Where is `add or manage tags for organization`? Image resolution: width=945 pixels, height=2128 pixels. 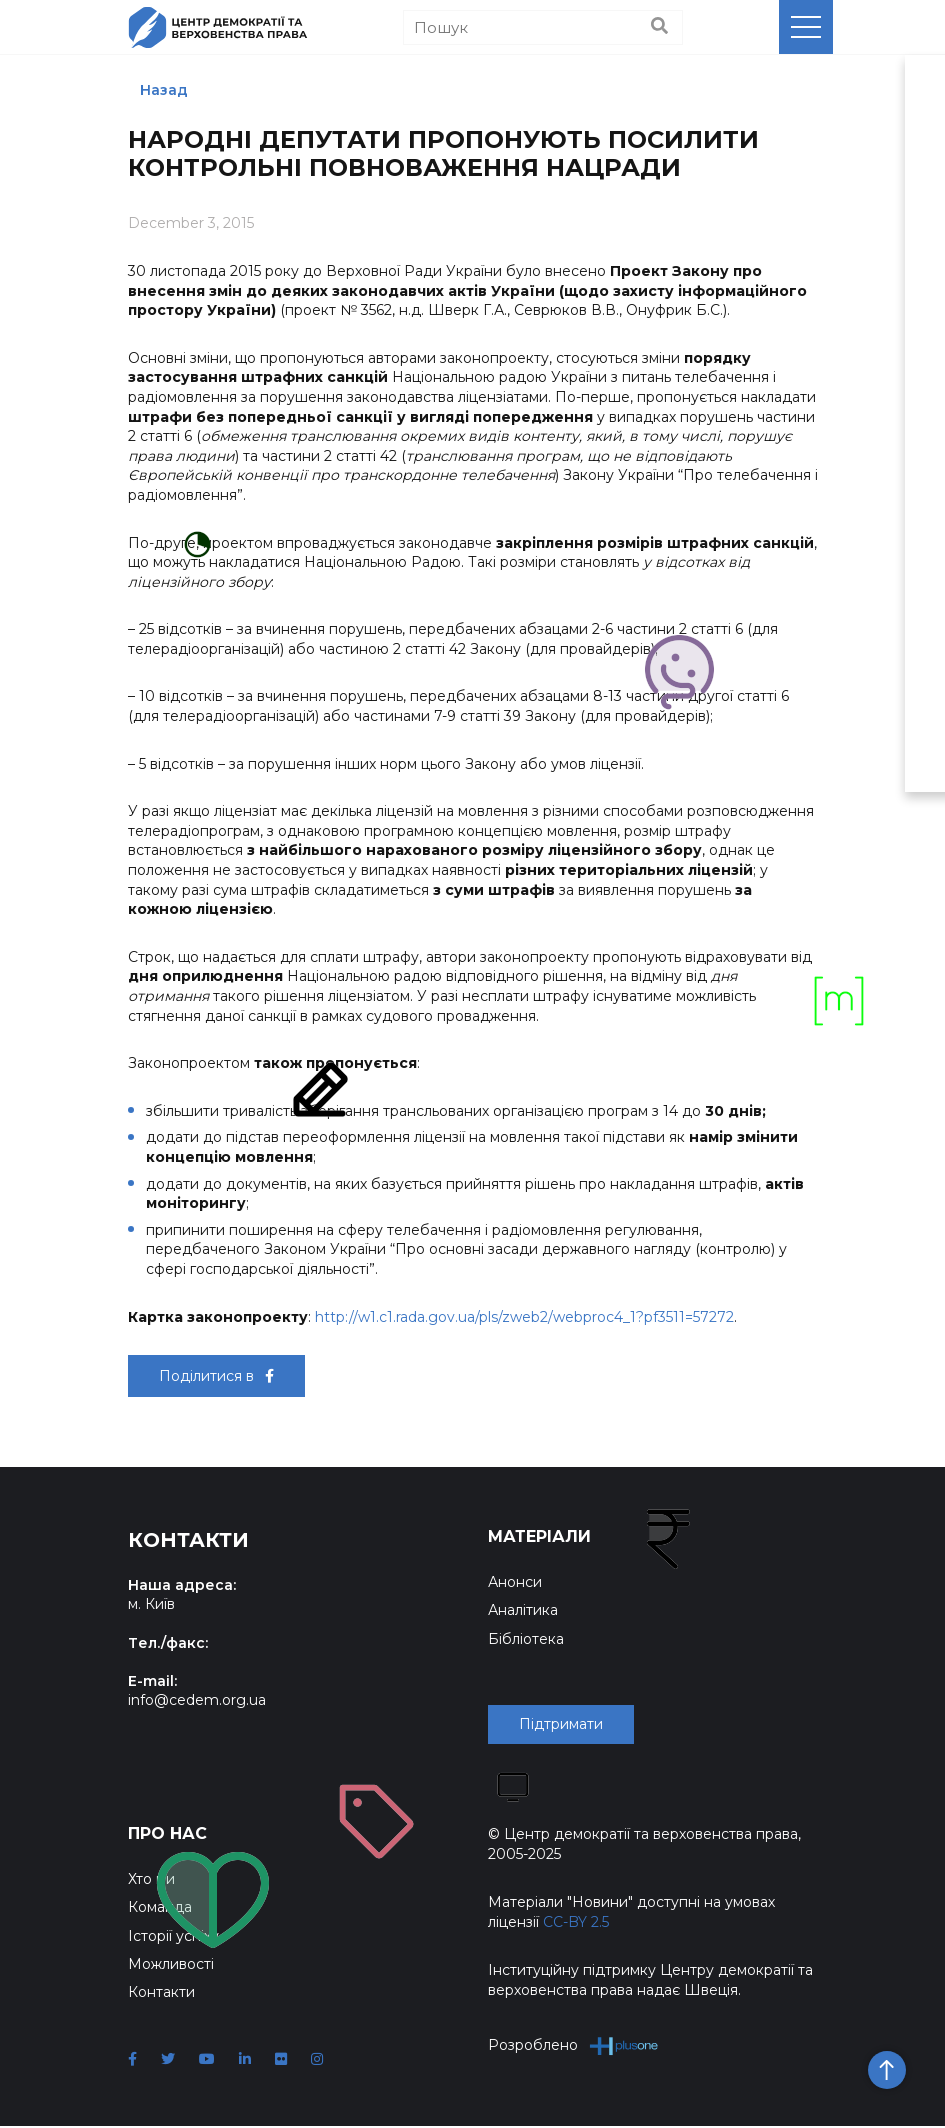
add or manage tags for organization is located at coordinates (372, 1817).